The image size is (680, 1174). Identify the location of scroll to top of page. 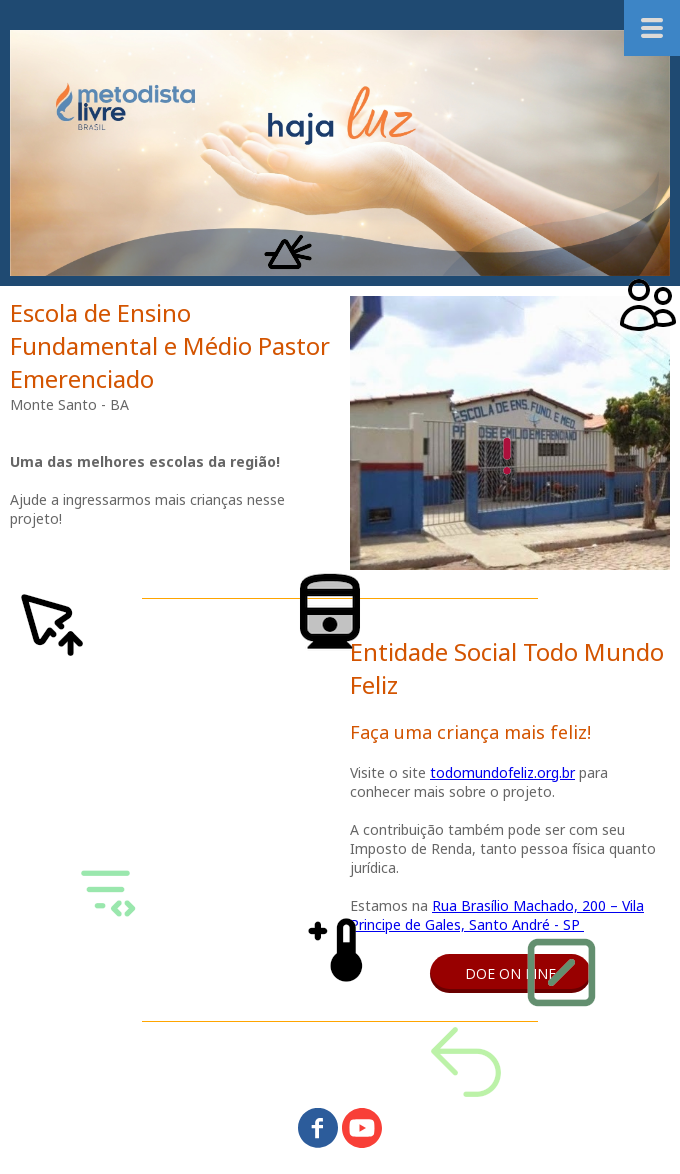
(49, 622).